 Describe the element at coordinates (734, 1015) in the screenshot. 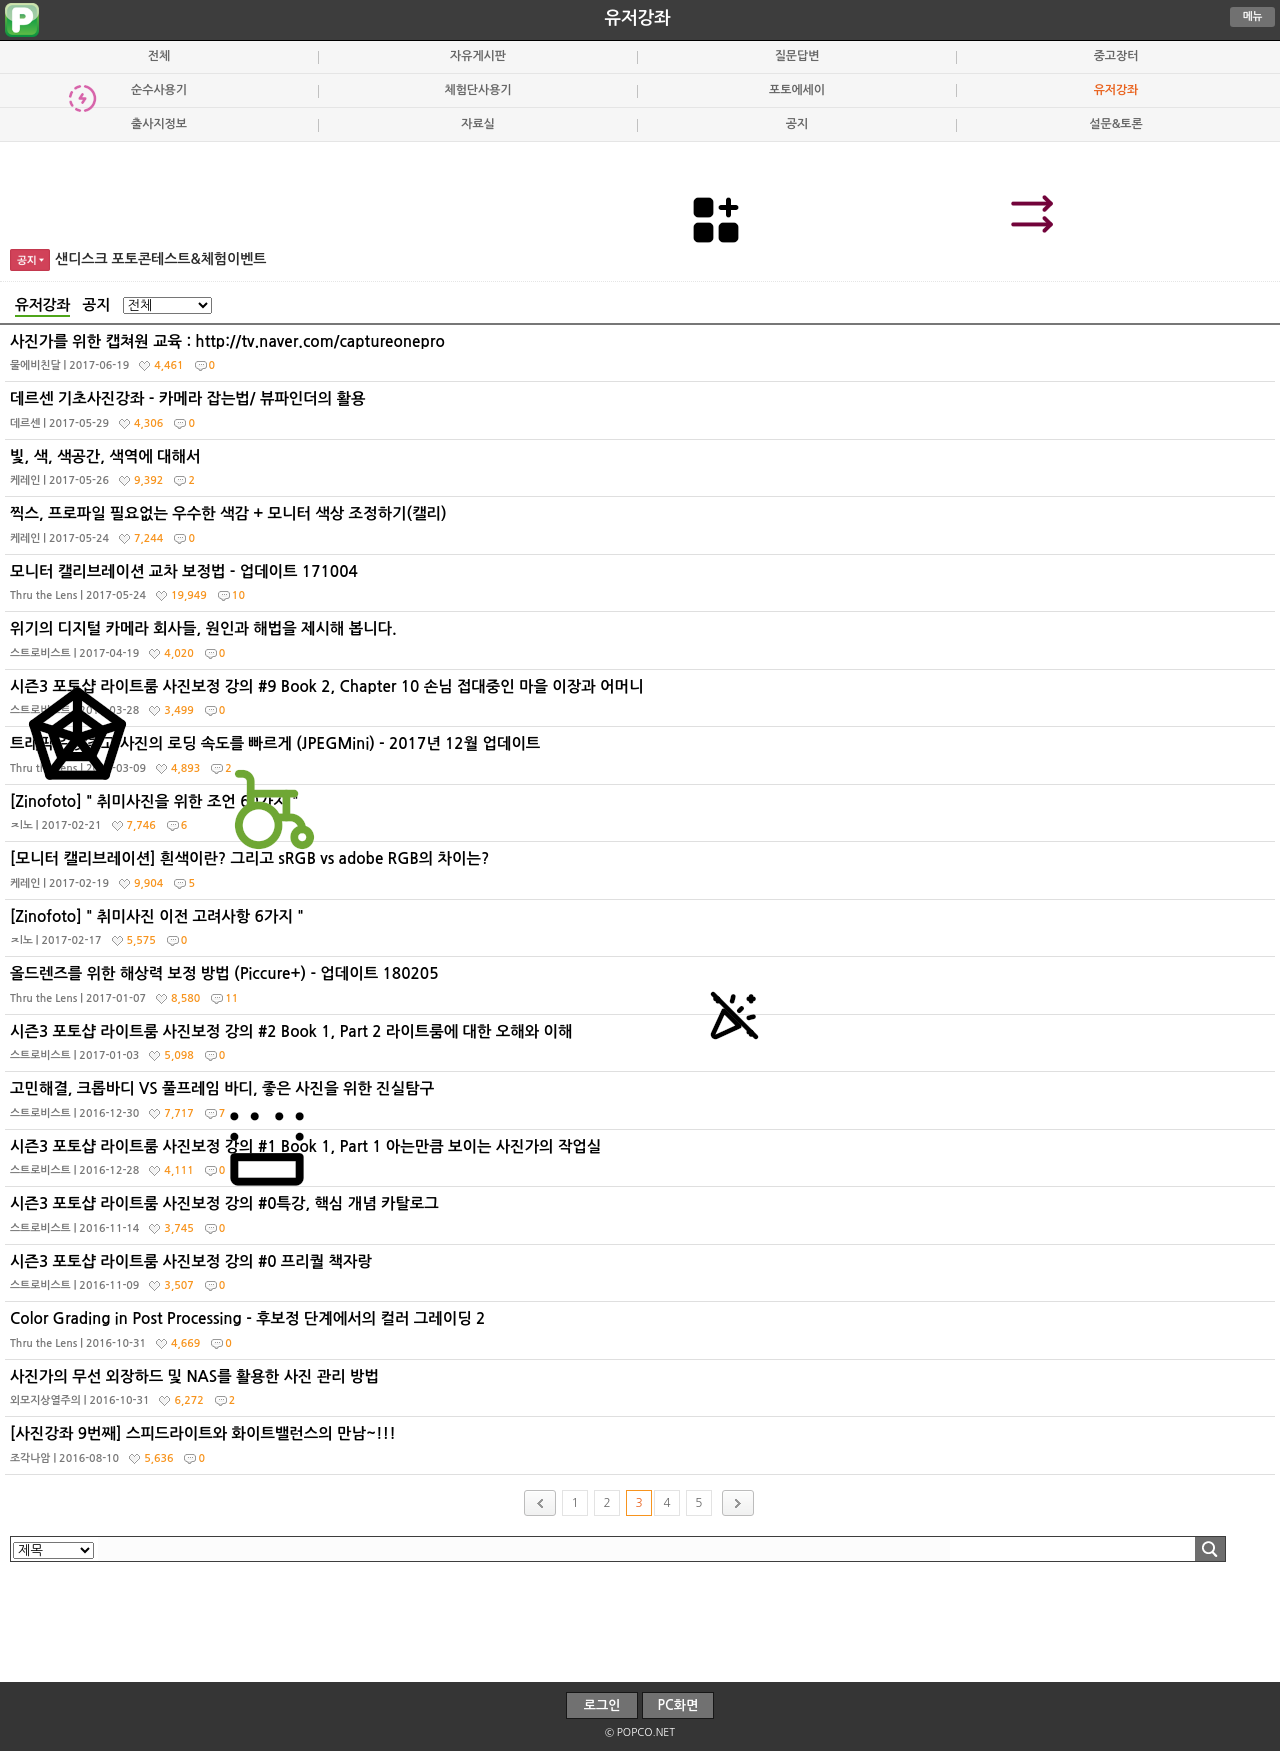

I see `disable celebration effects` at that location.